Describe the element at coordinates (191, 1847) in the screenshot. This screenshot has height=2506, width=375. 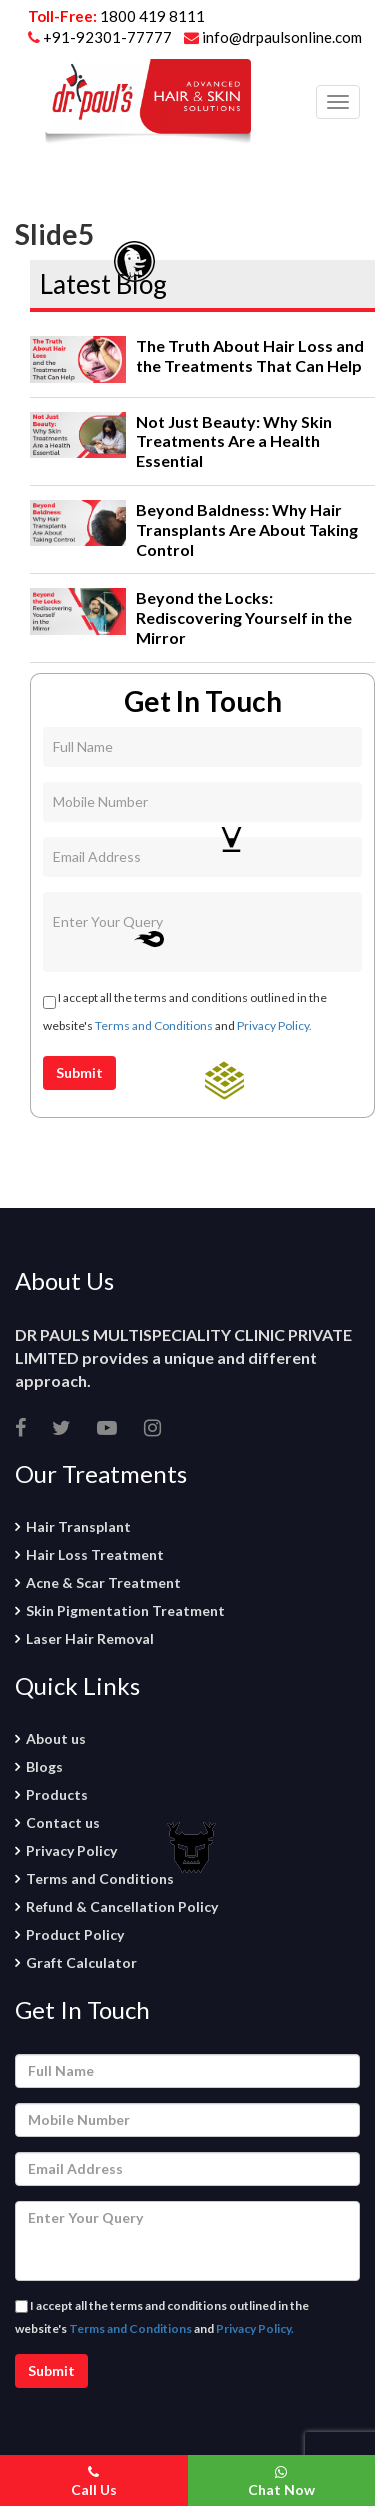
I see `turso database service logo` at that location.